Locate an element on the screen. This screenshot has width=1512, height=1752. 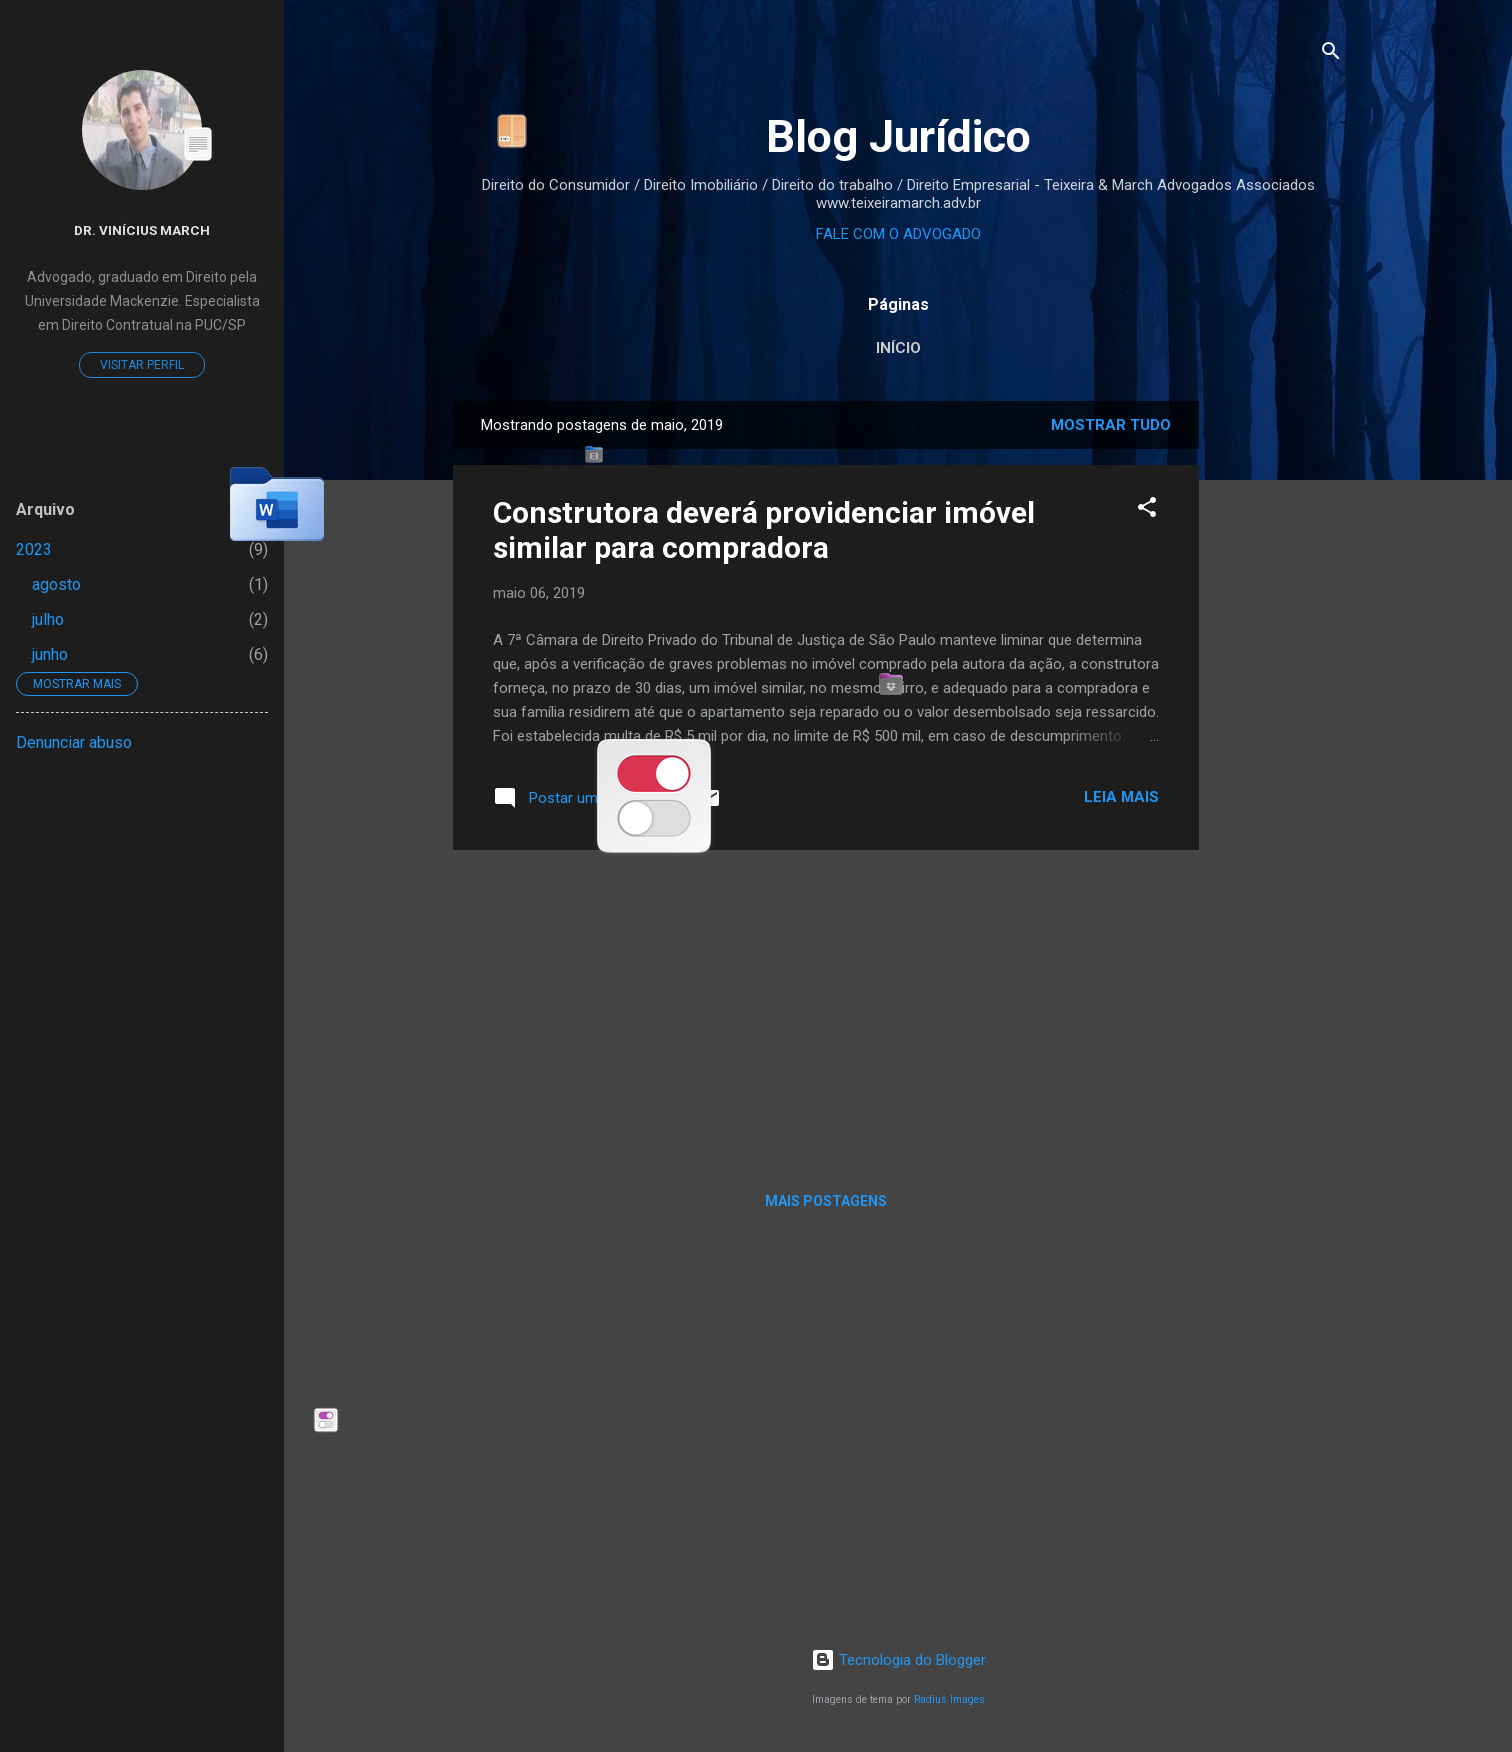
open your videos folder is located at coordinates (594, 454).